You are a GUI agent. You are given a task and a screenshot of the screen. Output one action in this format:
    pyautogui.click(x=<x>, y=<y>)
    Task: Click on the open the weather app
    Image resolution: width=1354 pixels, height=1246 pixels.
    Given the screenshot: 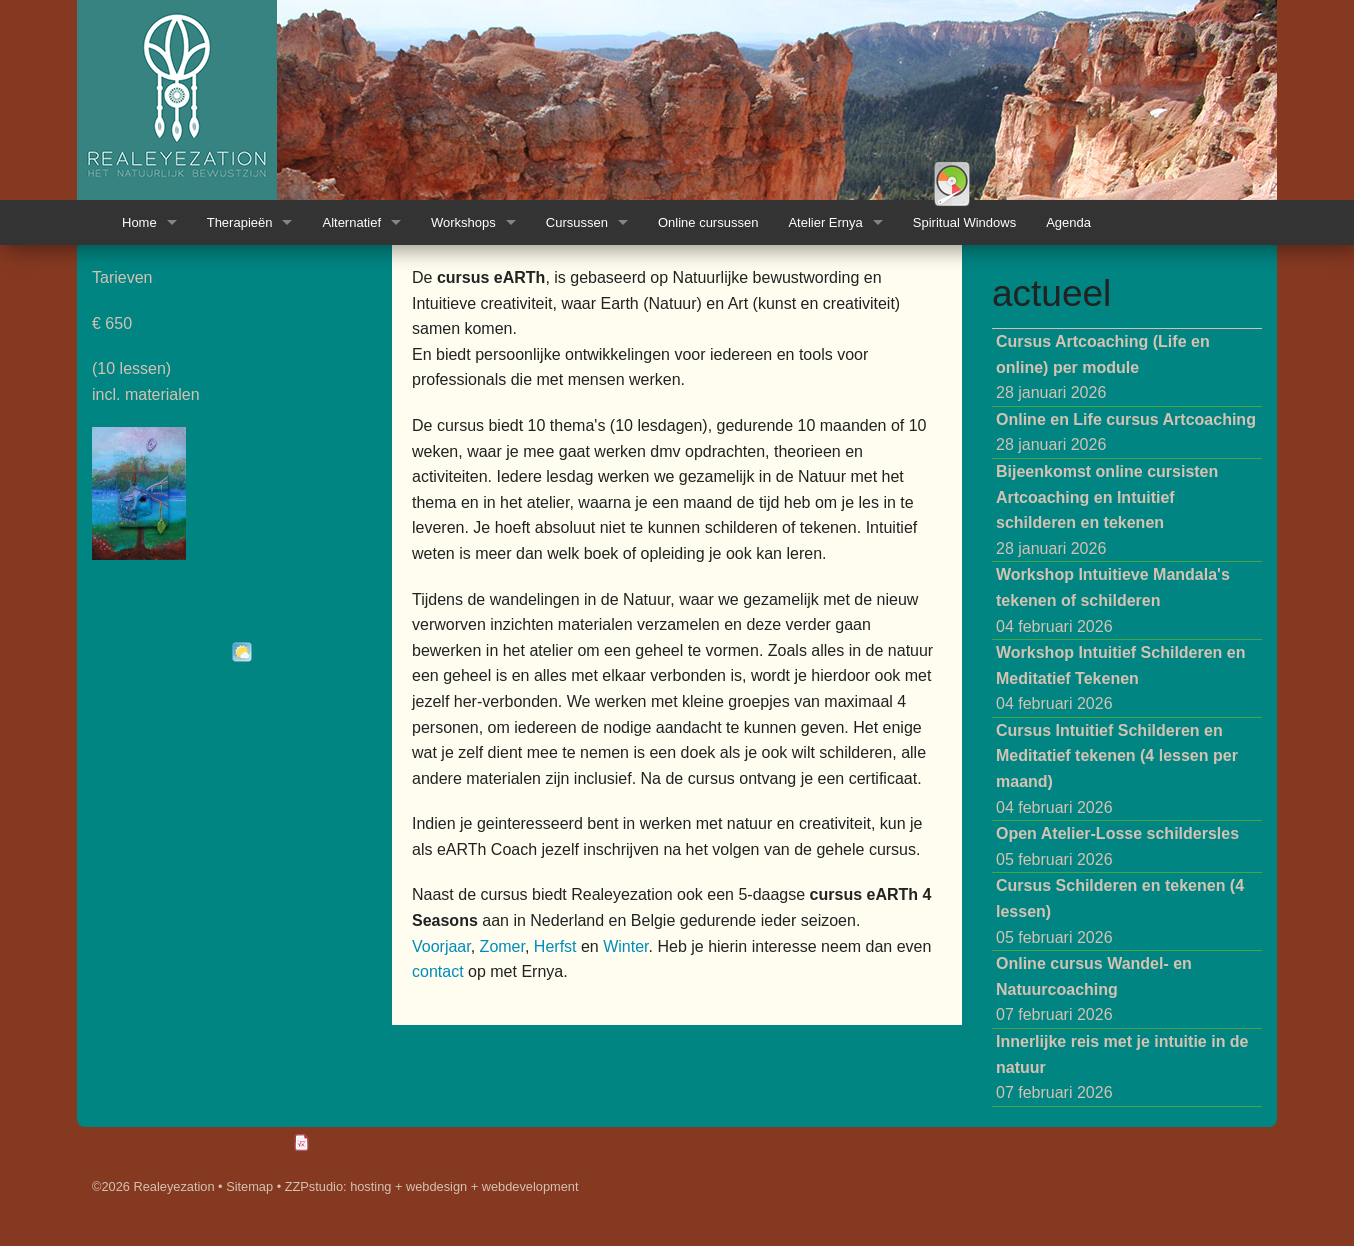 What is the action you would take?
    pyautogui.click(x=242, y=652)
    